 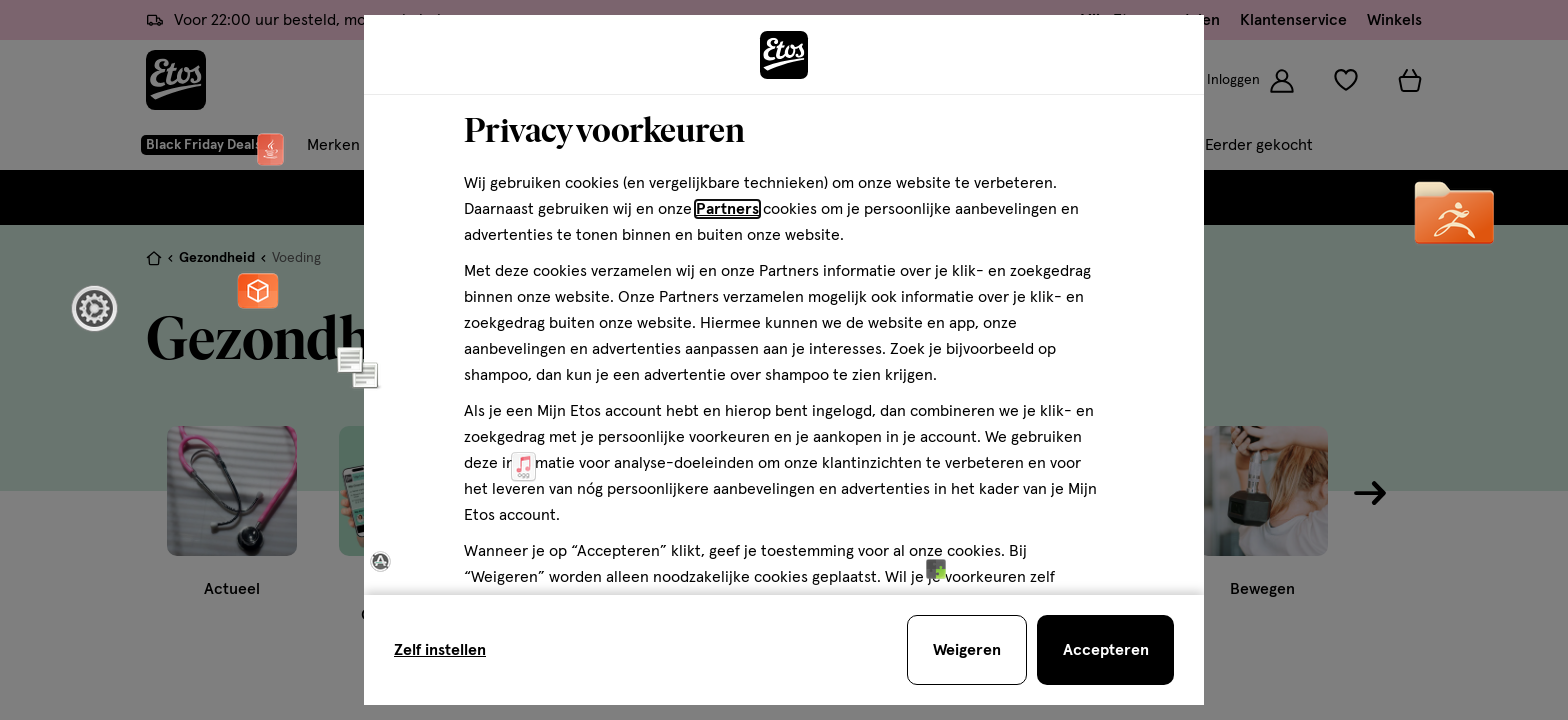 What do you see at coordinates (936, 569) in the screenshot?
I see `open the extensions manager` at bounding box center [936, 569].